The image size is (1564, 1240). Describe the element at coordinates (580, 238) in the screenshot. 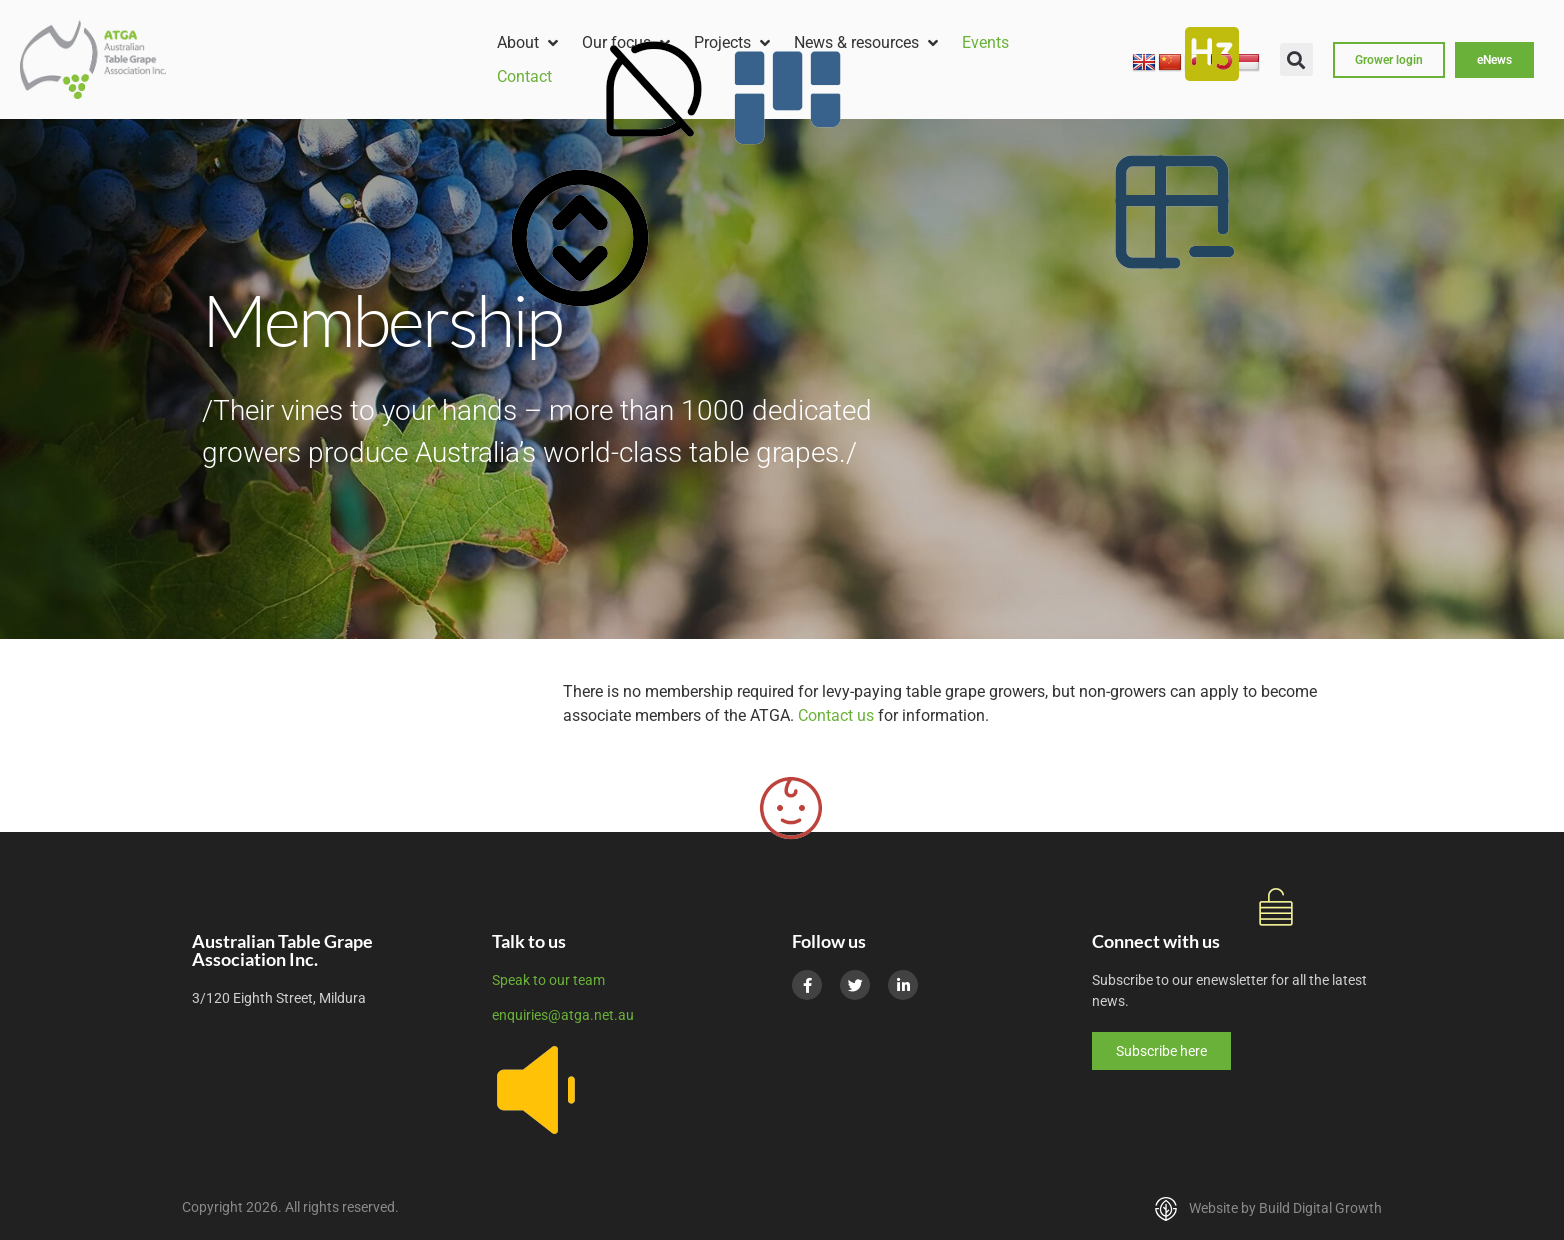

I see `expand or collapse content` at that location.